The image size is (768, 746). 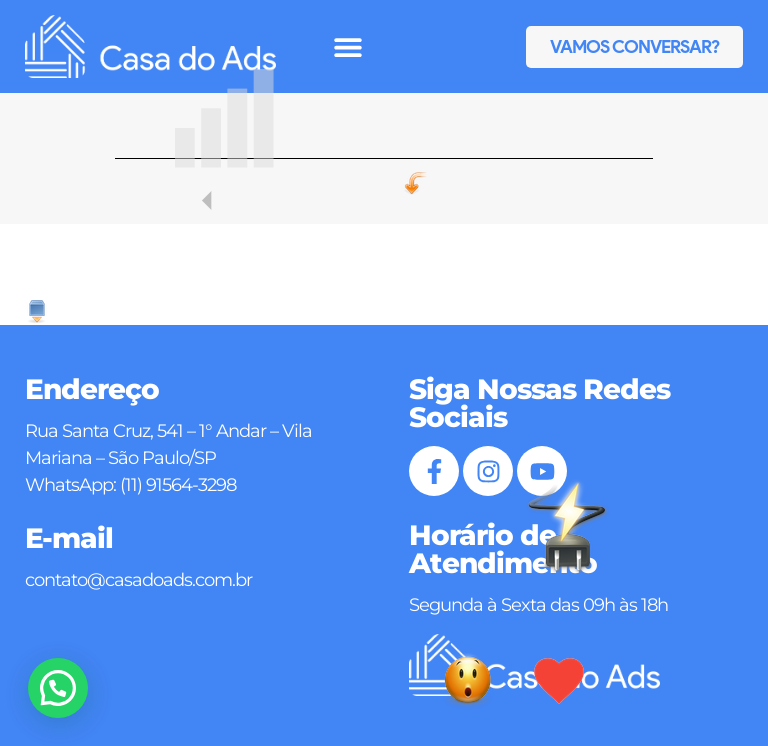 I want to click on indicates no cellular signal available, so click(x=227, y=121).